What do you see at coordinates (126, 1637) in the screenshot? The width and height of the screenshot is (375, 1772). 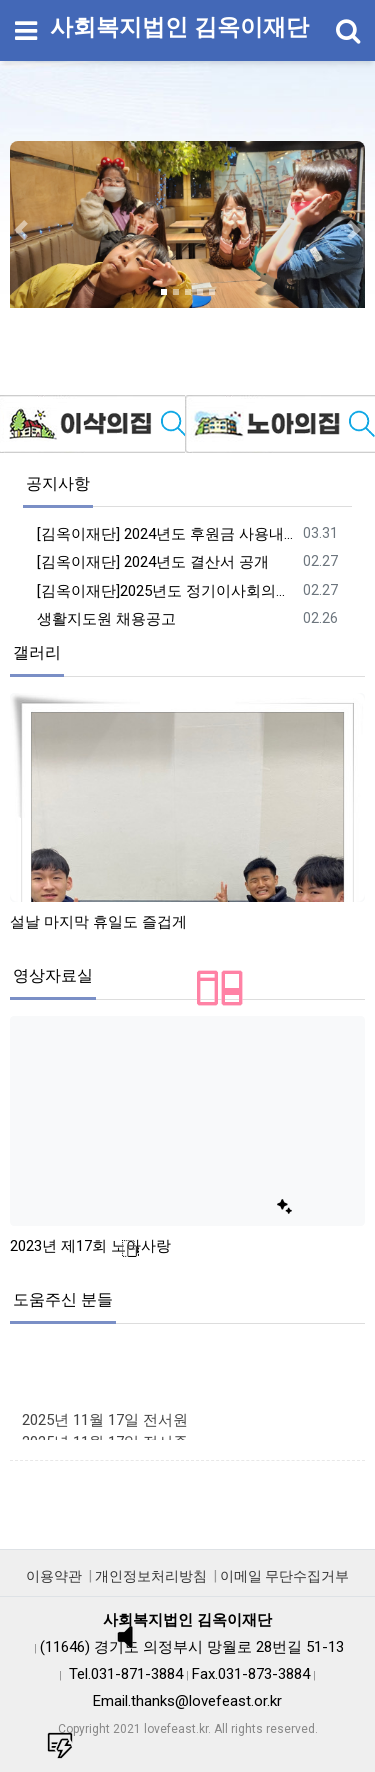 I see `mute or unmute audio` at bounding box center [126, 1637].